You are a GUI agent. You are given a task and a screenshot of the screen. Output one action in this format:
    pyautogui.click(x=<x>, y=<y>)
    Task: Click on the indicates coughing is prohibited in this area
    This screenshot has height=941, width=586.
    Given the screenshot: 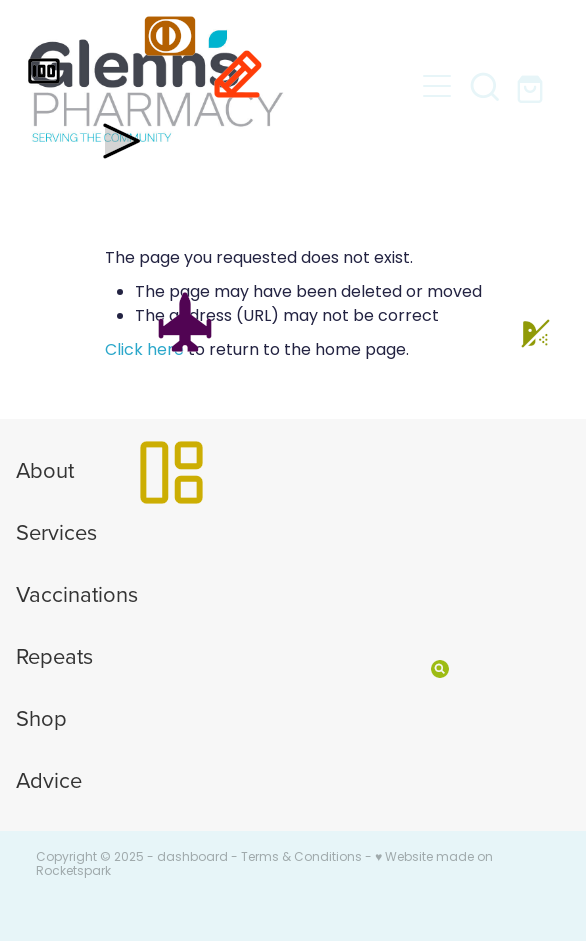 What is the action you would take?
    pyautogui.click(x=535, y=333)
    